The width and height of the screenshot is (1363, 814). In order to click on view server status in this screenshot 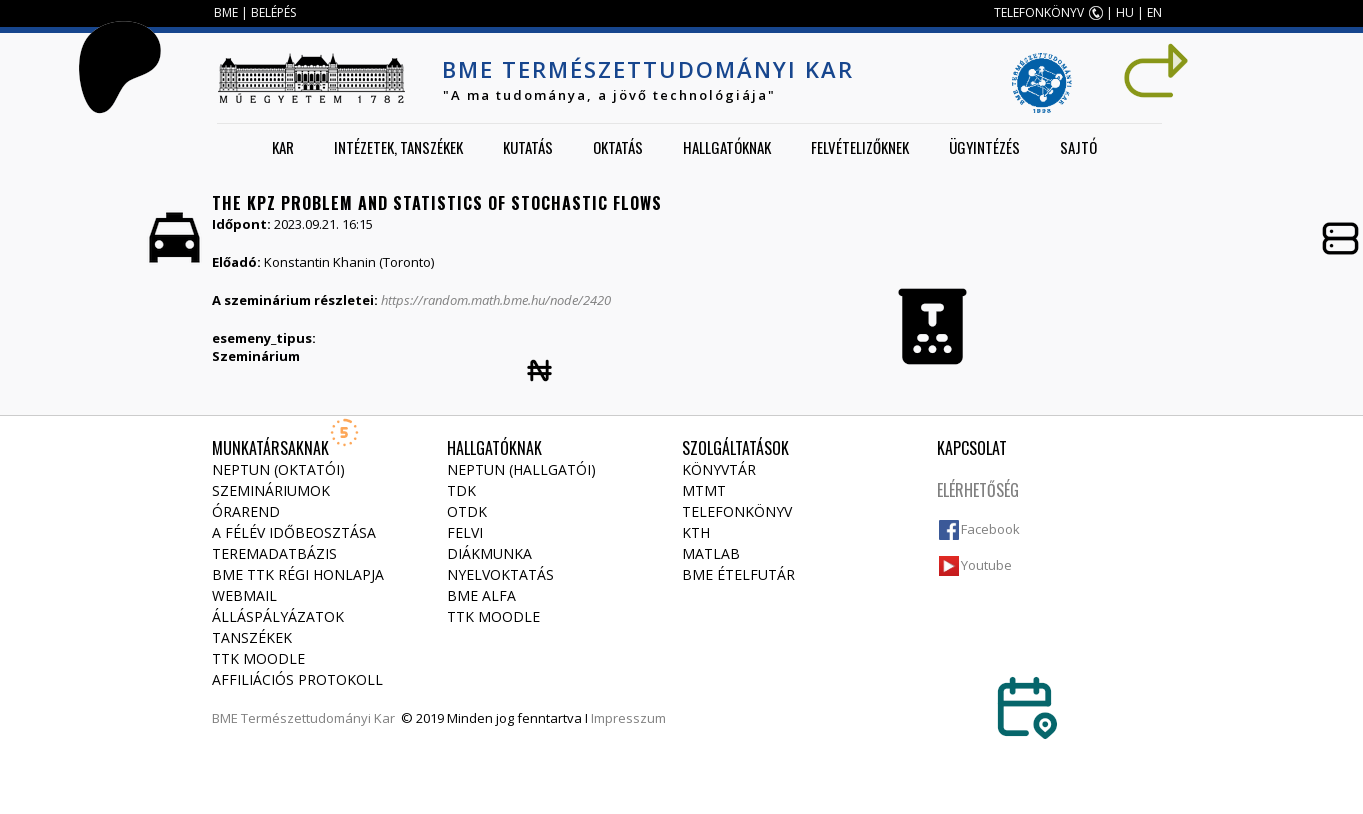, I will do `click(1340, 238)`.